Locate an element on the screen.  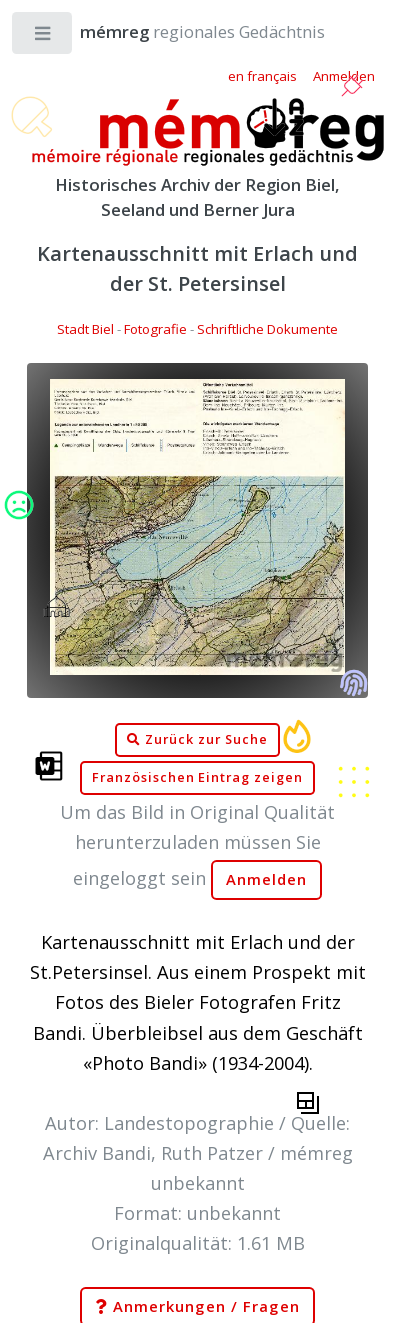
create a backup of table data is located at coordinates (308, 1103).